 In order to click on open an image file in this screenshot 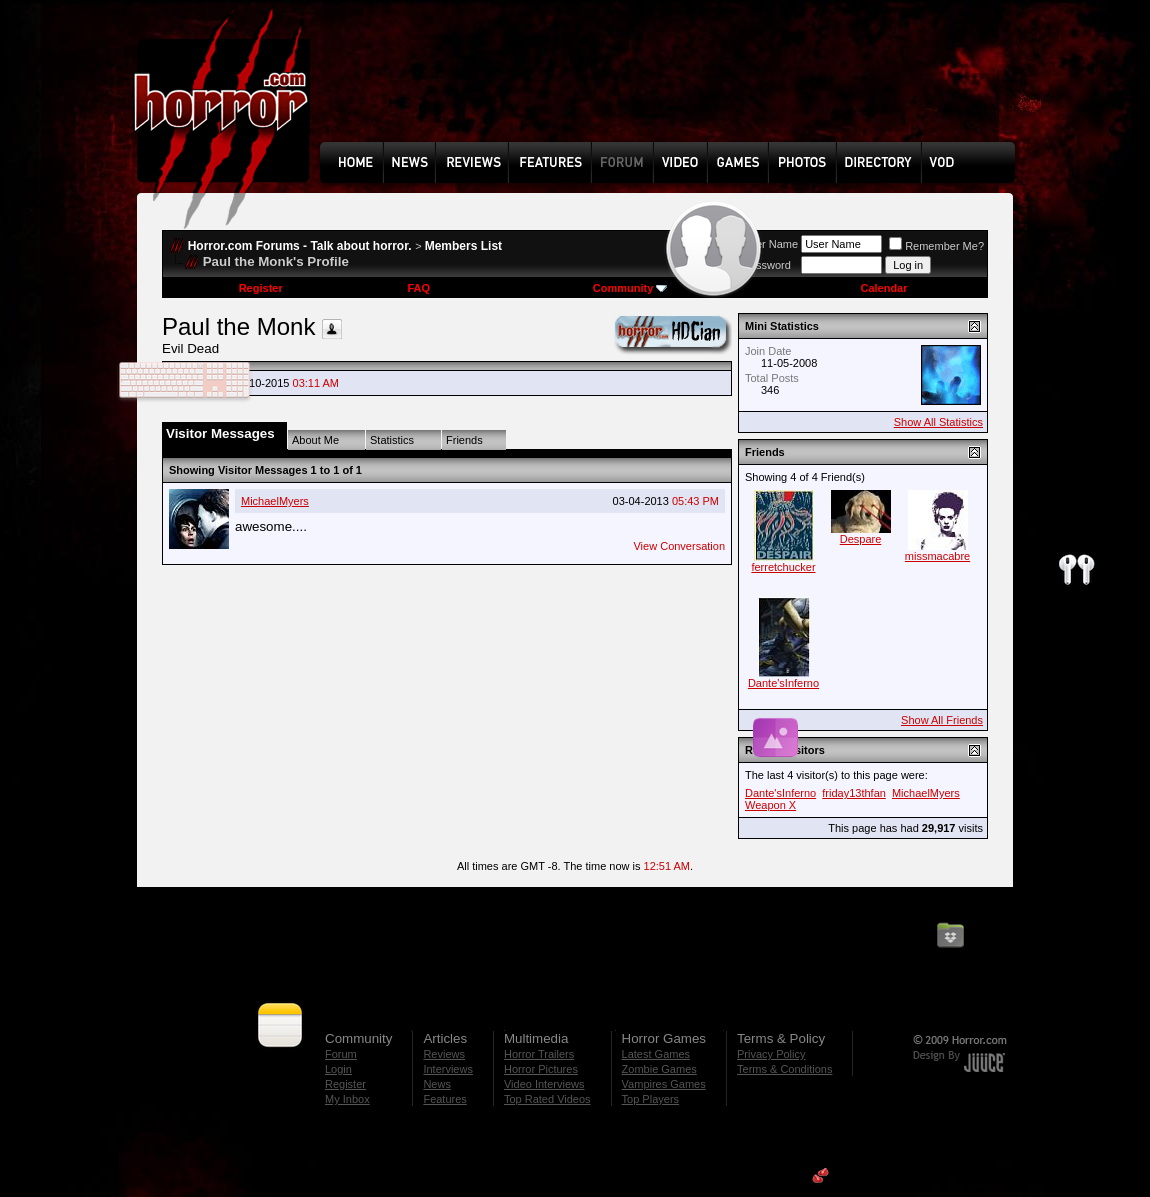, I will do `click(775, 736)`.